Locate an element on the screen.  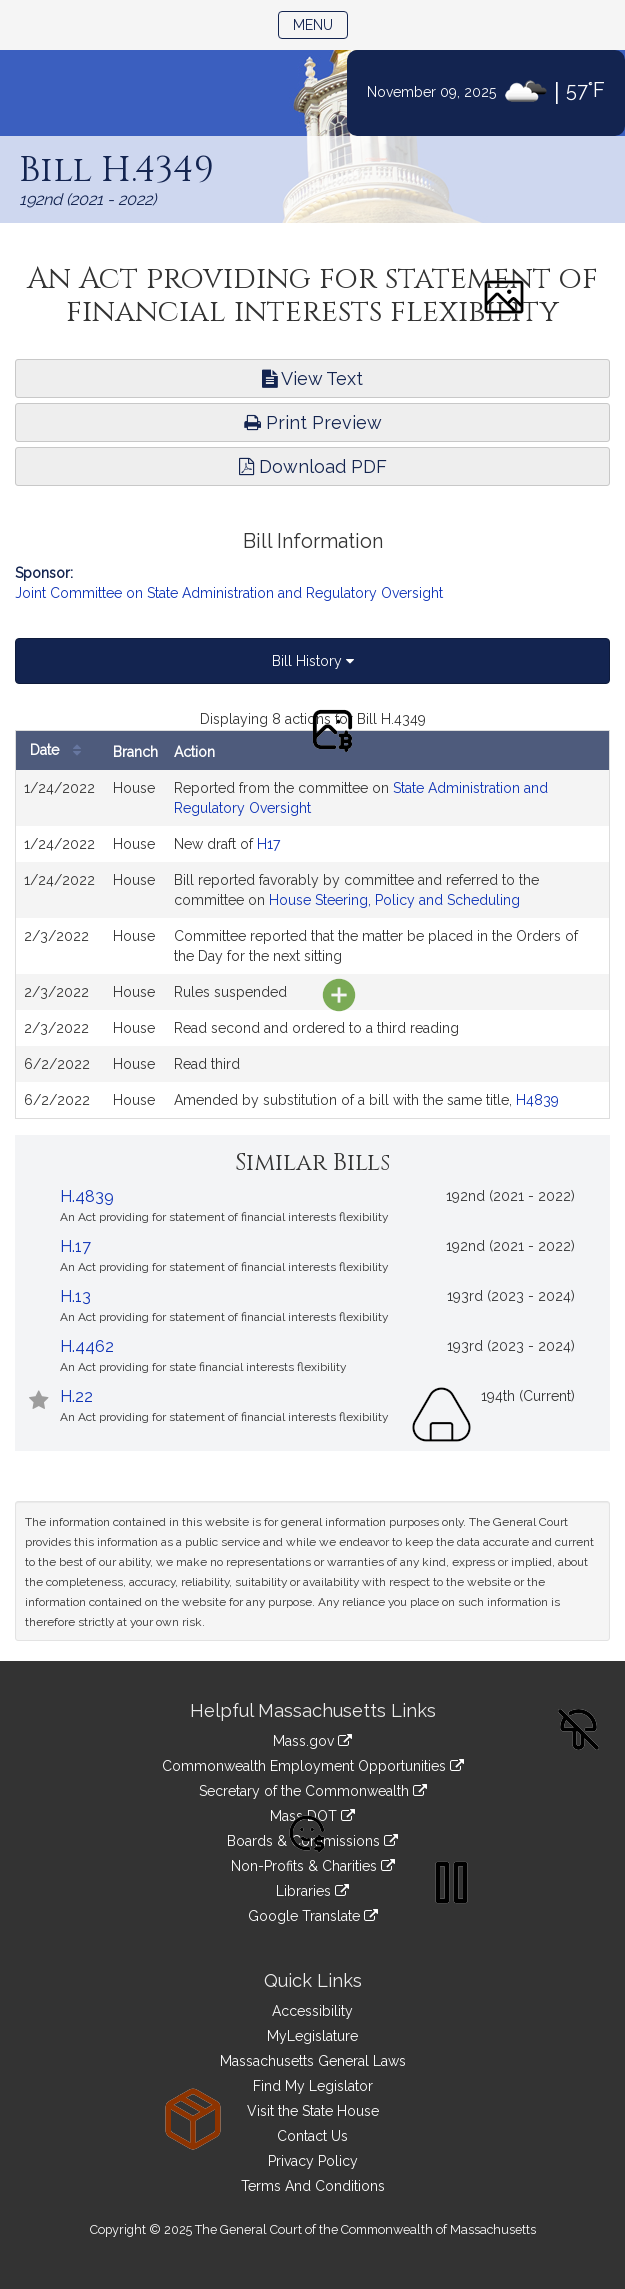
pause media playback is located at coordinates (451, 1882).